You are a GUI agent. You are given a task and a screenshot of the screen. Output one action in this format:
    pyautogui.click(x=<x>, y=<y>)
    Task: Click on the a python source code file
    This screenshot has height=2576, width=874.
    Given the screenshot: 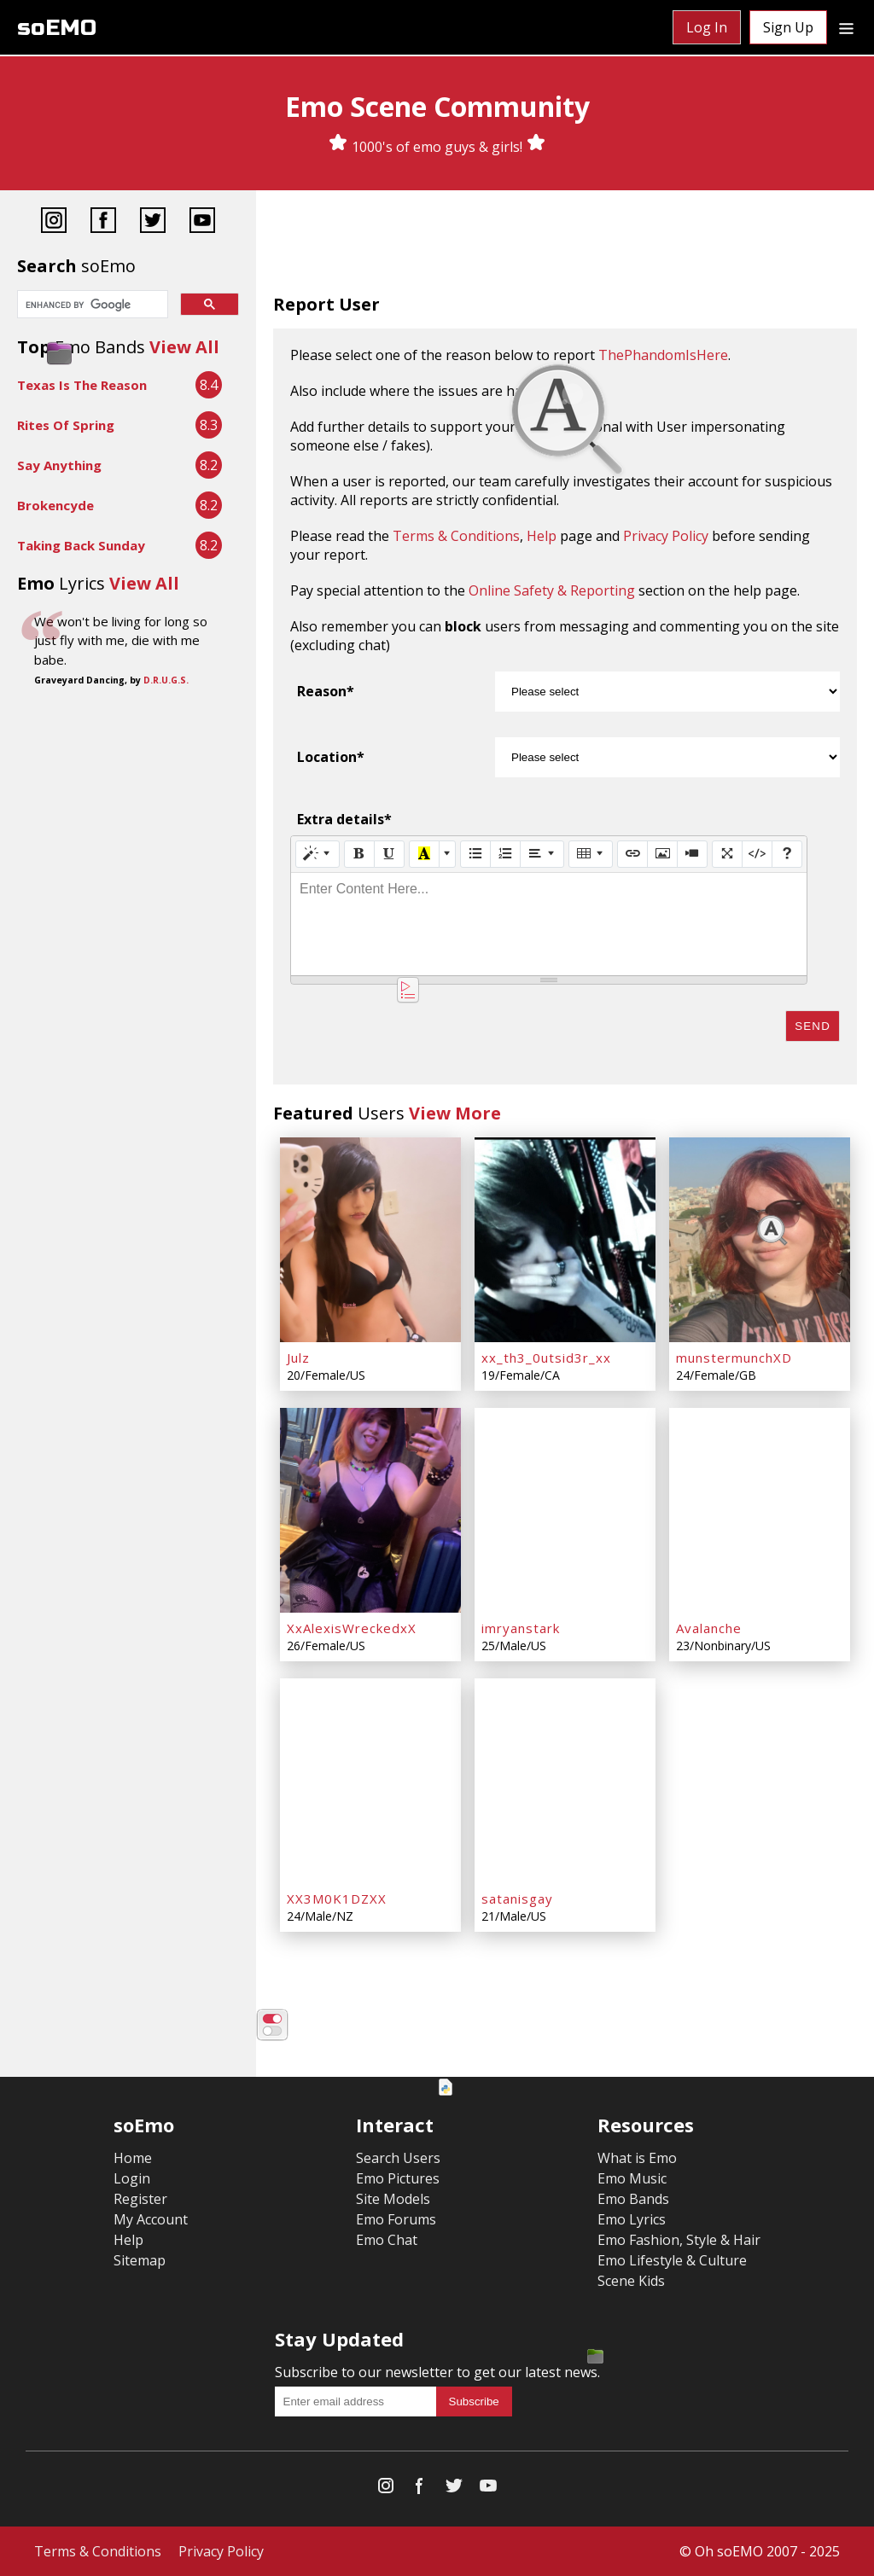 What is the action you would take?
    pyautogui.click(x=446, y=2087)
    